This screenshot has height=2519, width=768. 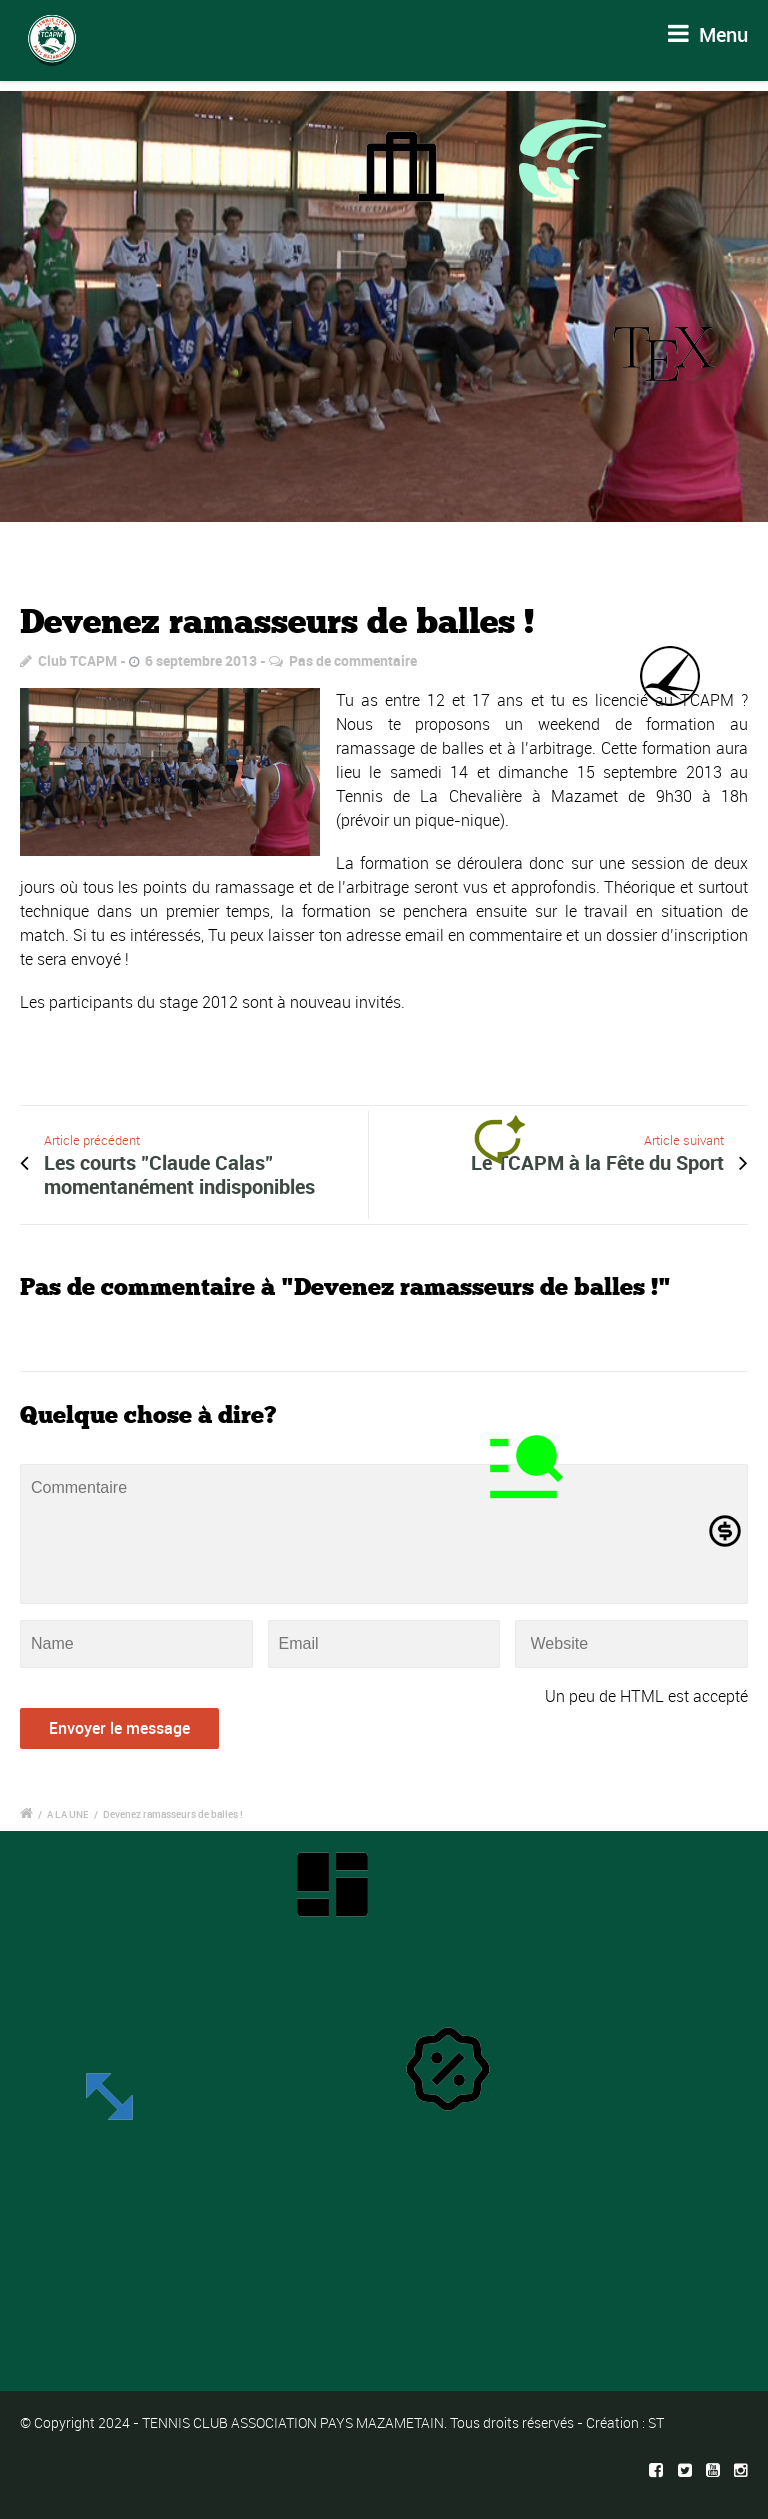 What do you see at coordinates (448, 2069) in the screenshot?
I see `view available discounts or promotions` at bounding box center [448, 2069].